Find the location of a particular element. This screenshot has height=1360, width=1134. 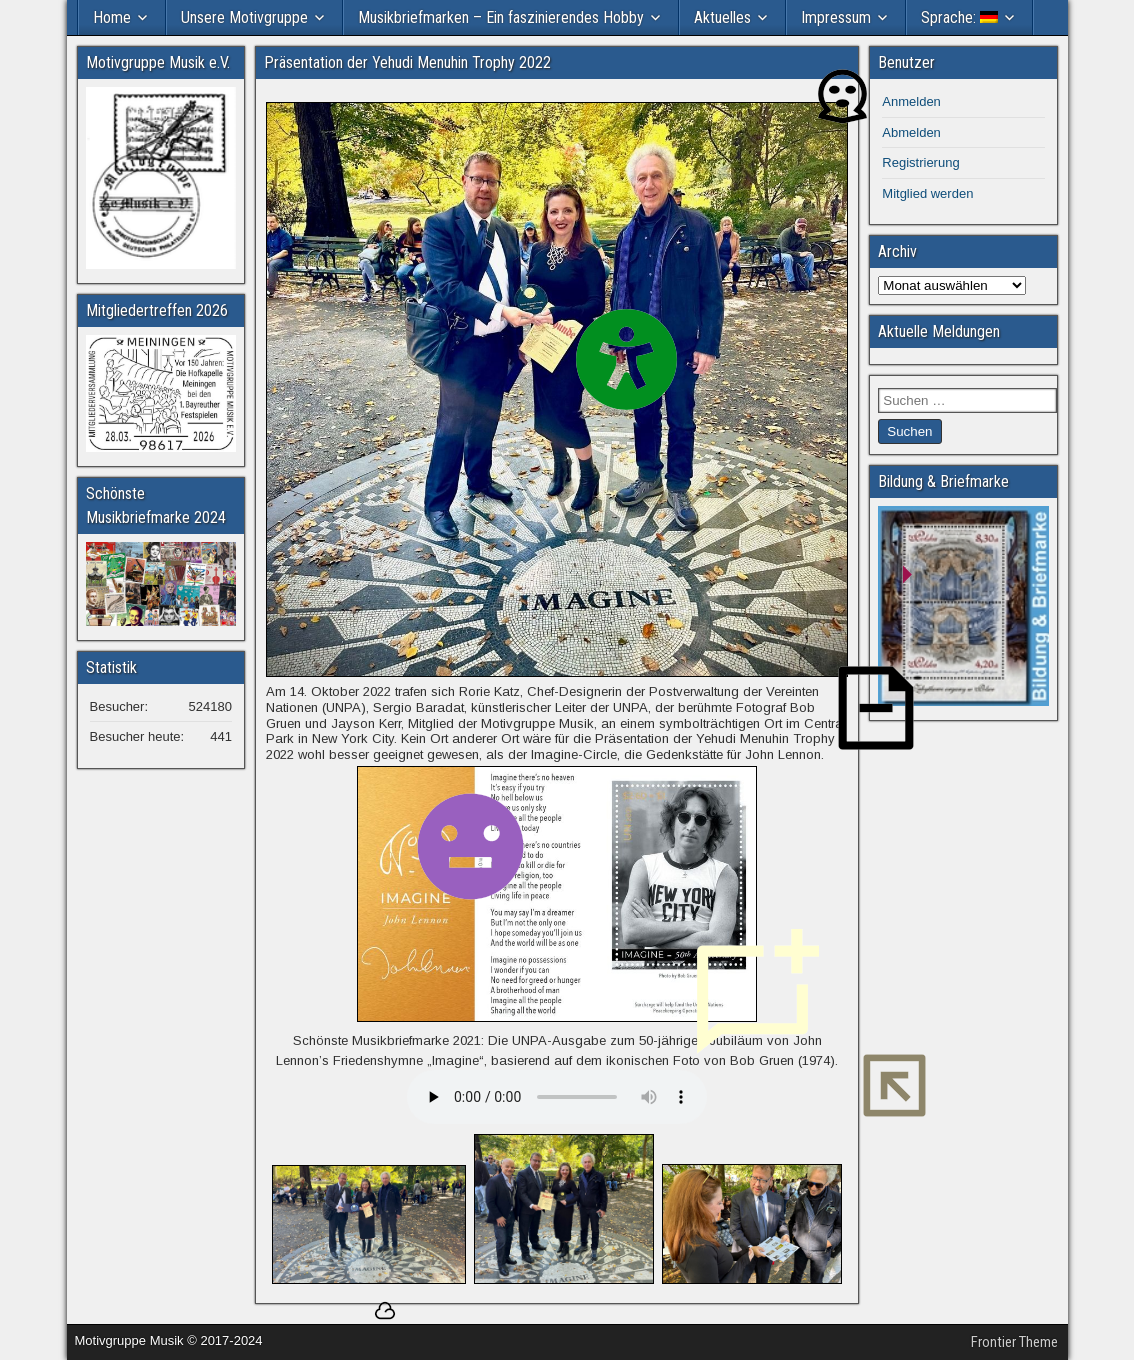

indicates neutral feedback or rating is located at coordinates (470, 846).